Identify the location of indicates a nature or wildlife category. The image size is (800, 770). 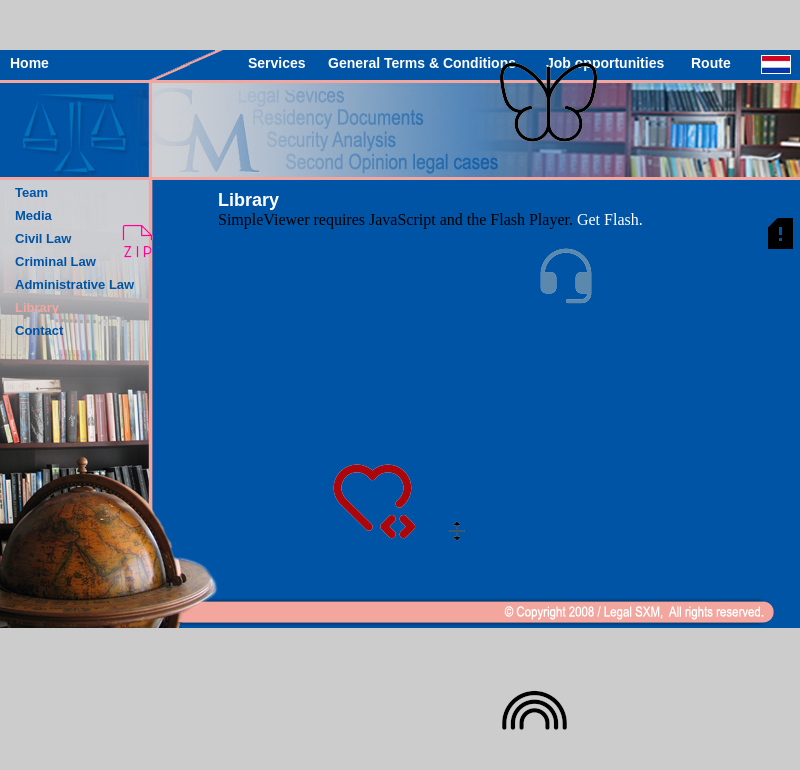
(548, 100).